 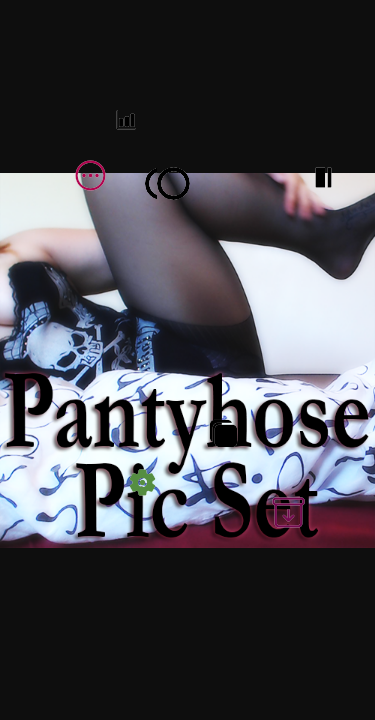 What do you see at coordinates (288, 512) in the screenshot?
I see `archive this item` at bounding box center [288, 512].